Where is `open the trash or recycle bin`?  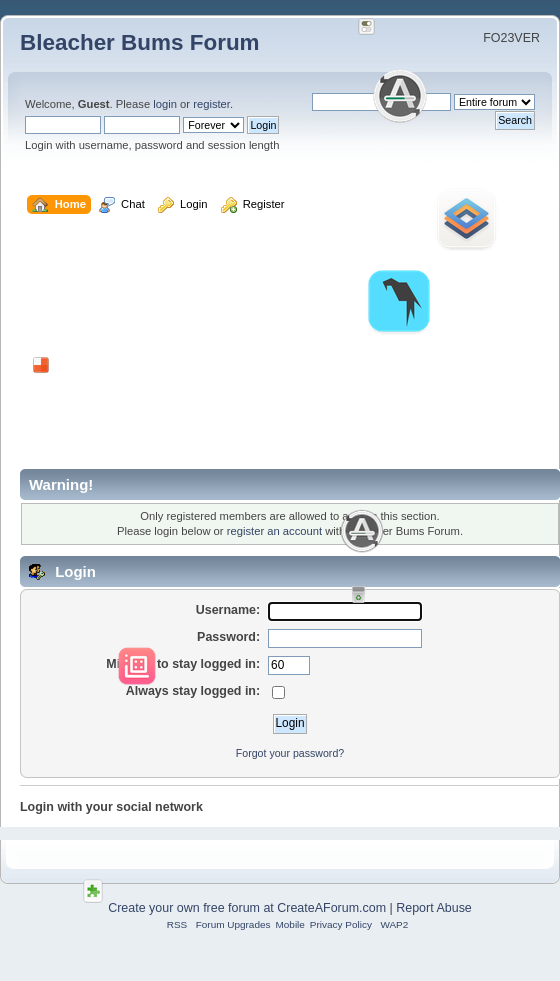
open the trash or recycle bin is located at coordinates (358, 594).